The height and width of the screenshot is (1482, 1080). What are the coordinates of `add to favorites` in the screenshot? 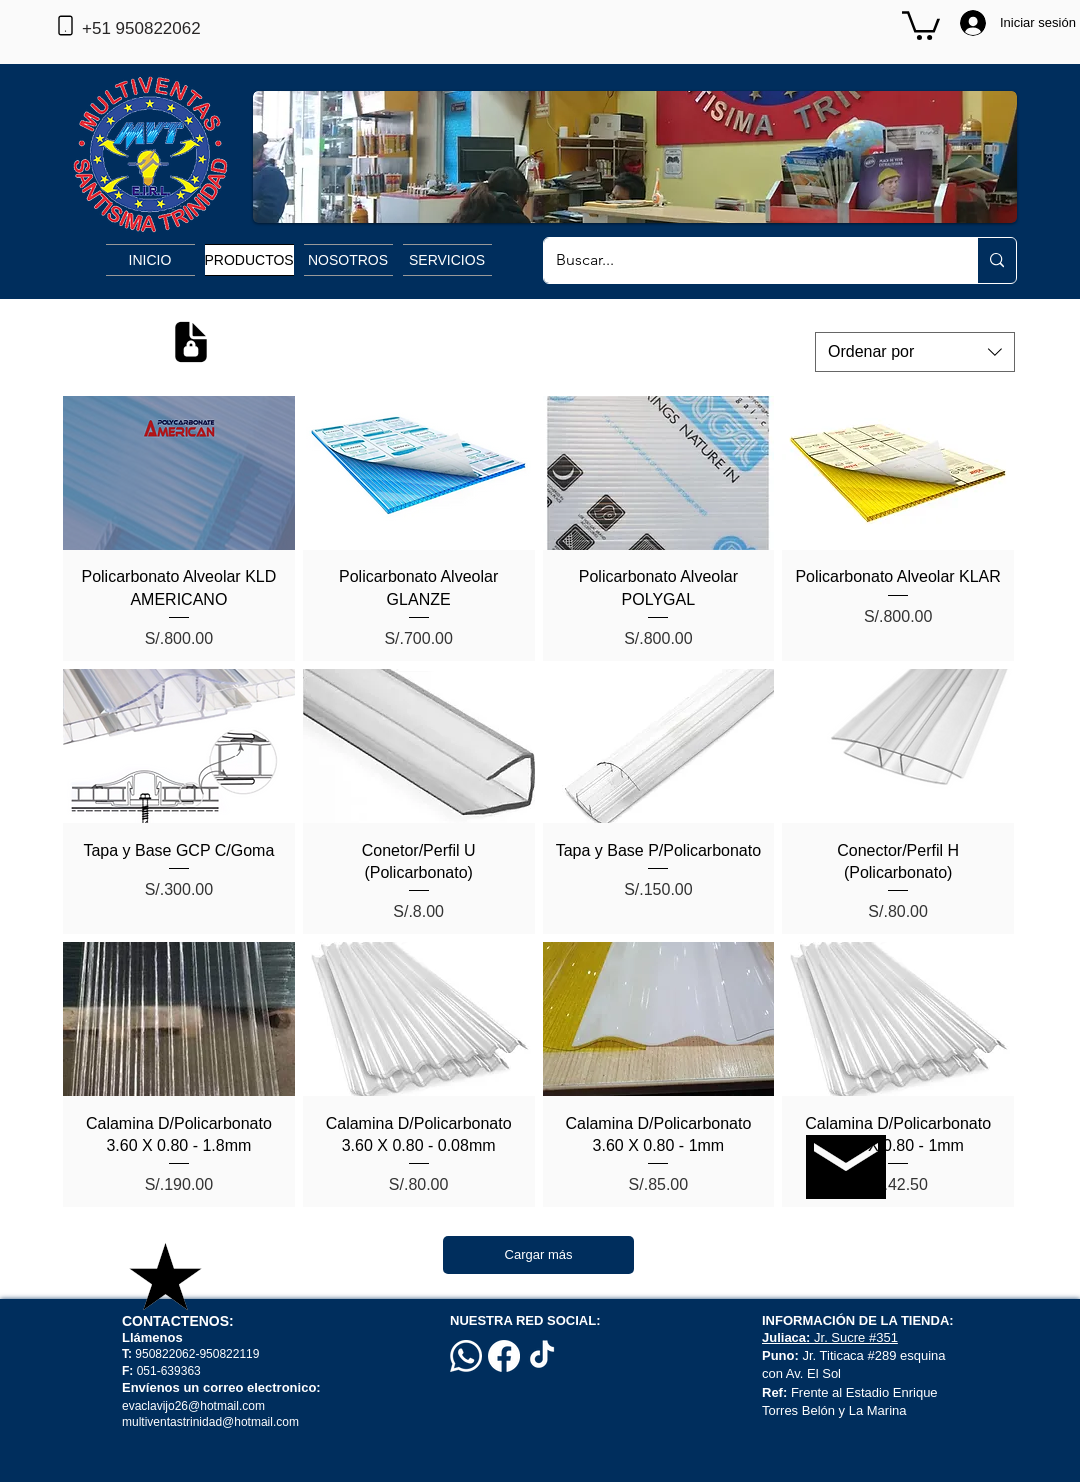 It's located at (165, 1276).